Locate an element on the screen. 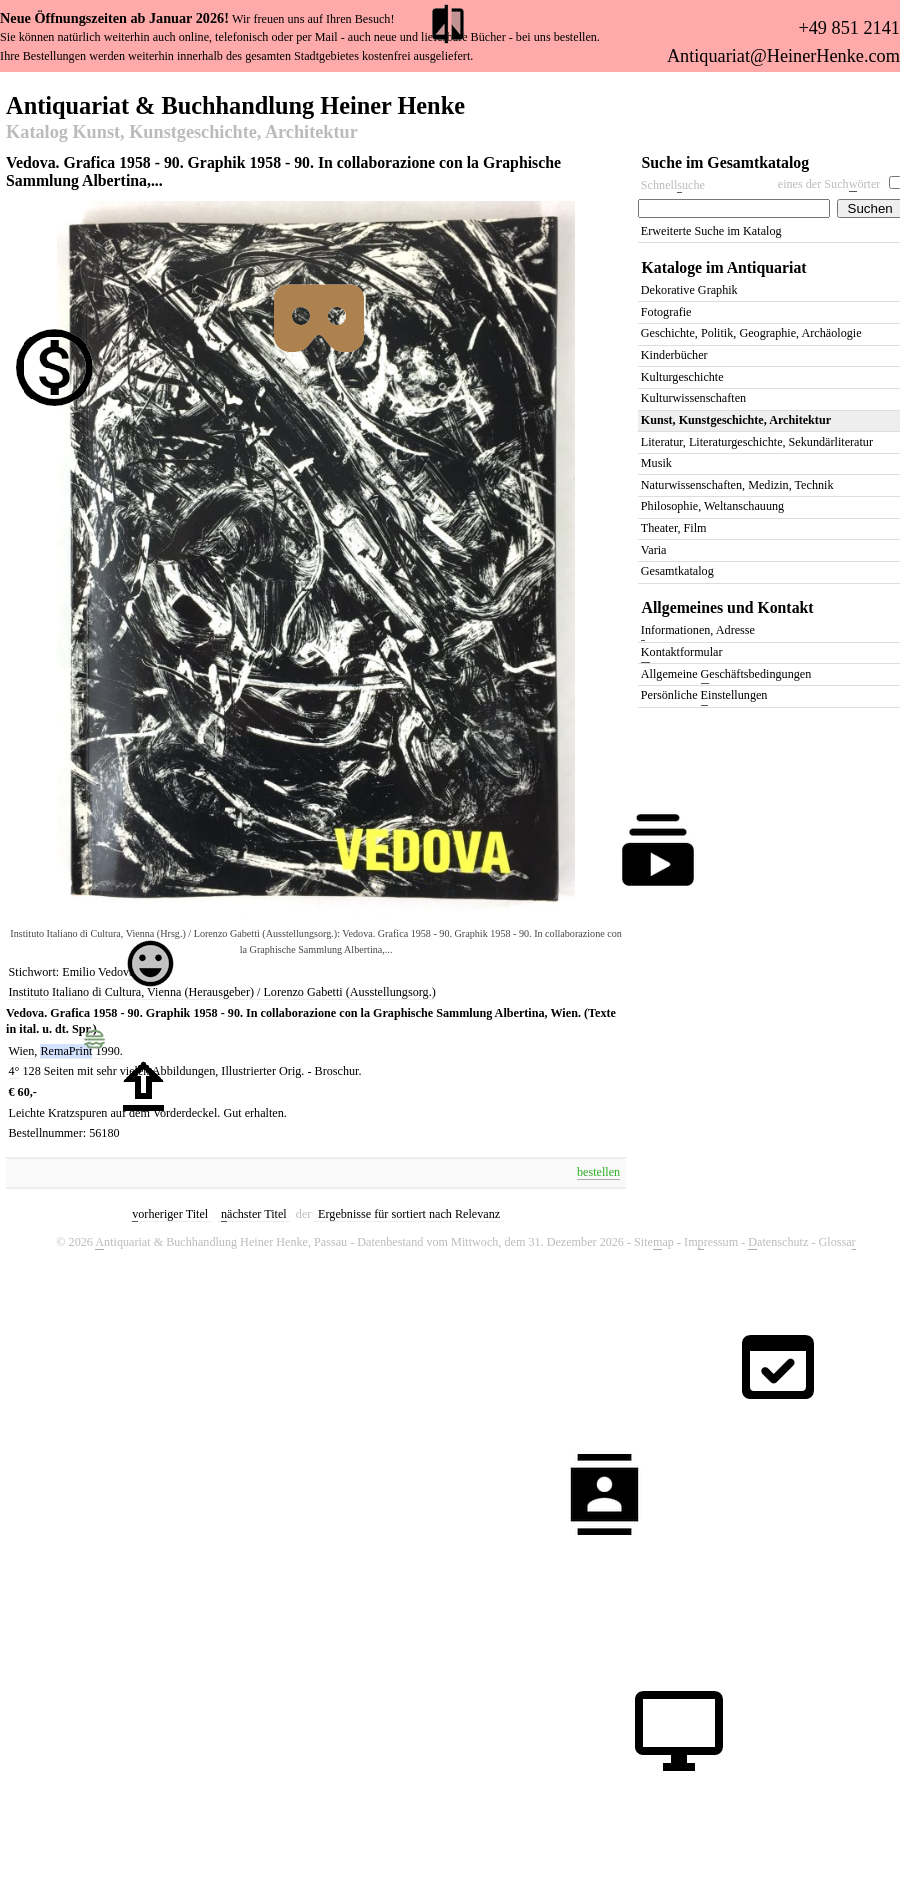 The height and width of the screenshot is (1893, 900). view your subscriptions is located at coordinates (658, 850).